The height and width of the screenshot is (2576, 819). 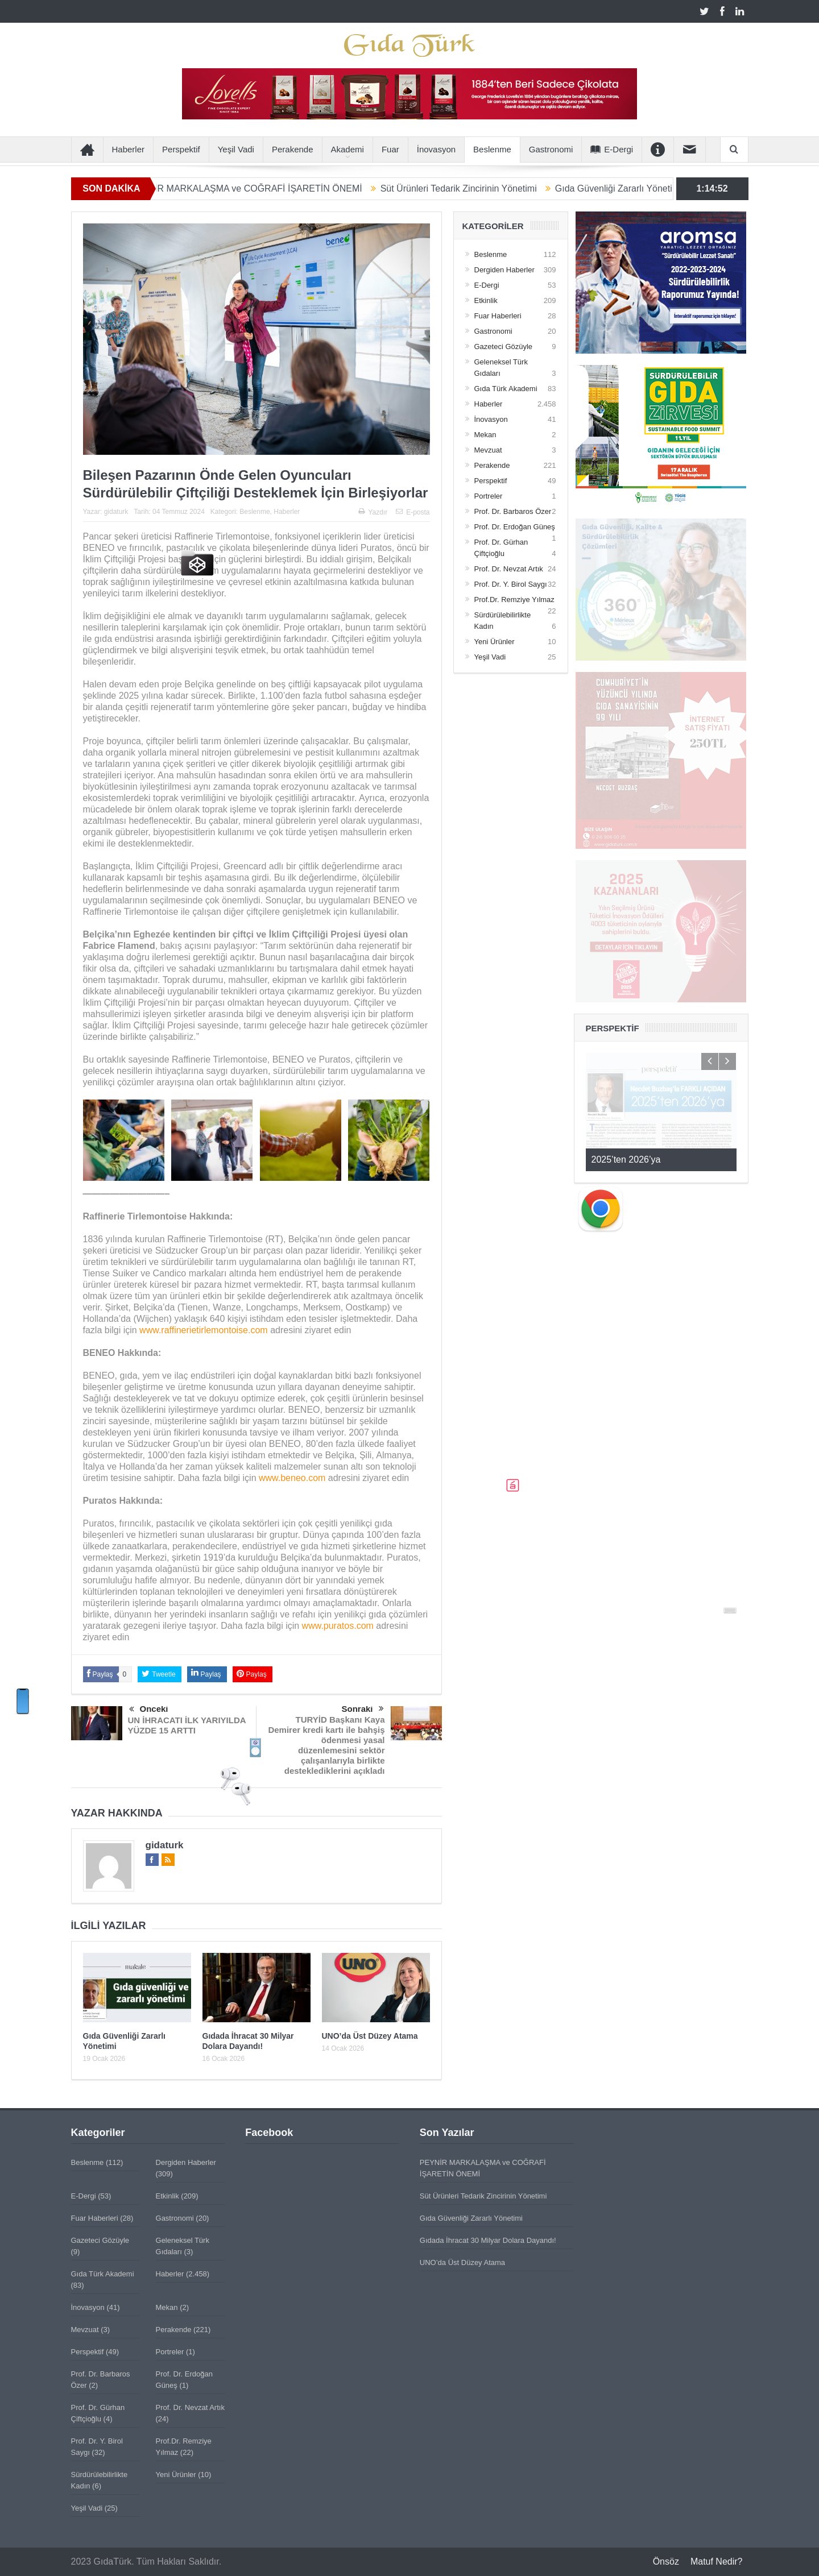 What do you see at coordinates (730, 1610) in the screenshot?
I see `connect an external keyboard` at bounding box center [730, 1610].